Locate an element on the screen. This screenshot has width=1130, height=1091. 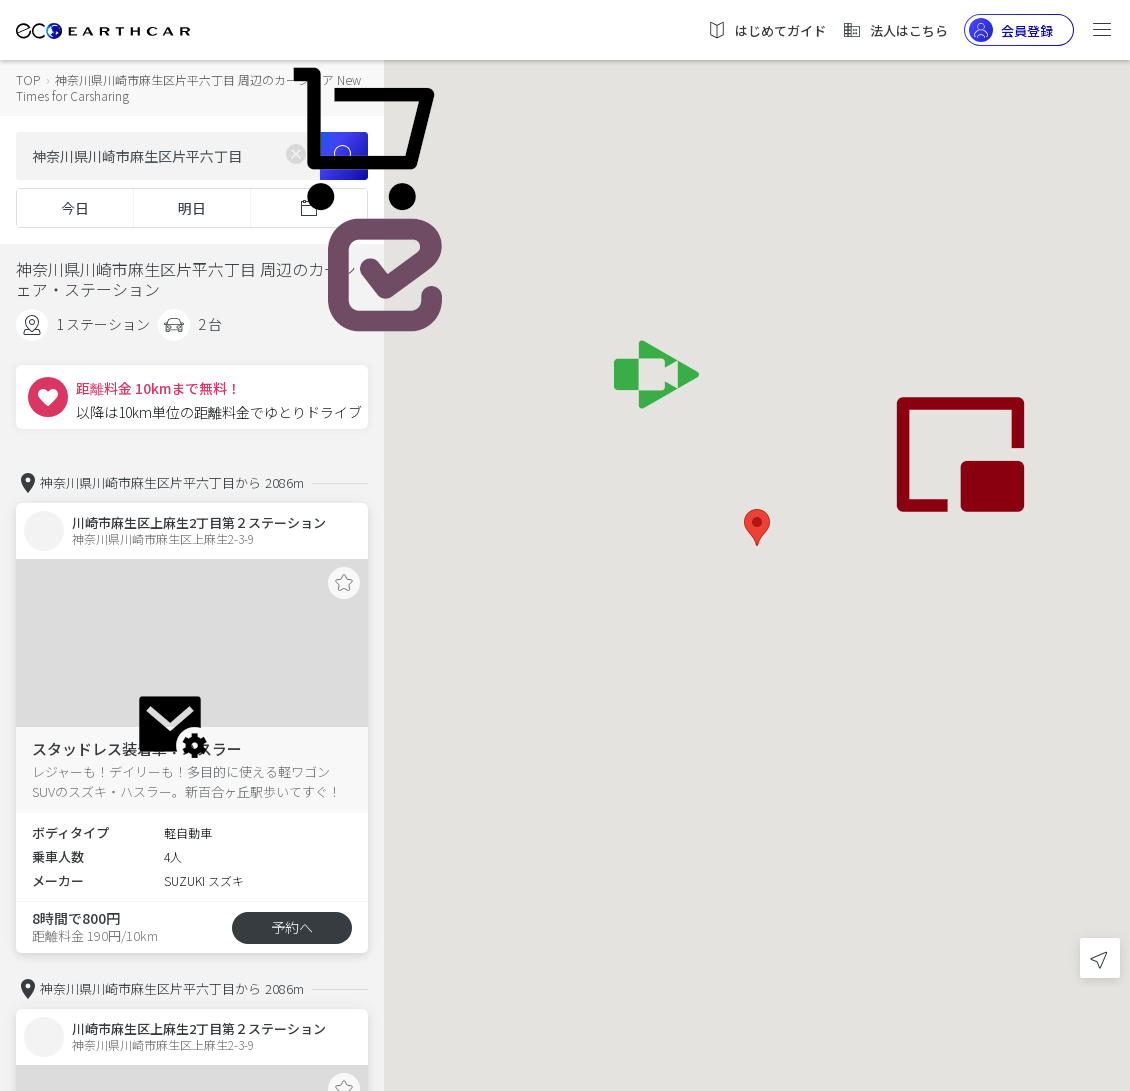
access email settings is located at coordinates (170, 724).